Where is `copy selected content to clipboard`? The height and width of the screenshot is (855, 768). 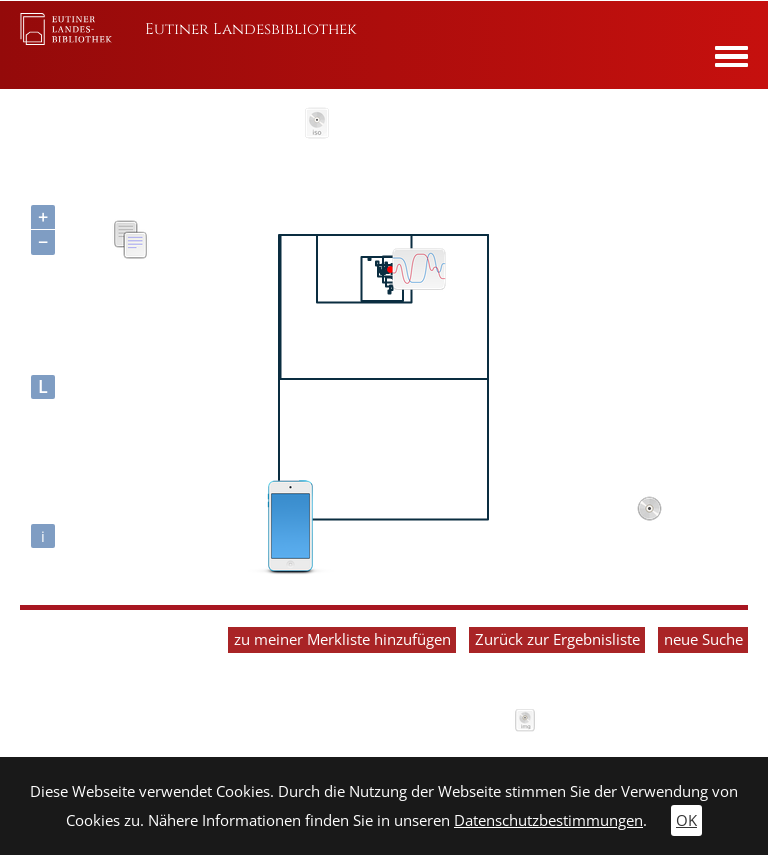 copy selected content to clipboard is located at coordinates (130, 239).